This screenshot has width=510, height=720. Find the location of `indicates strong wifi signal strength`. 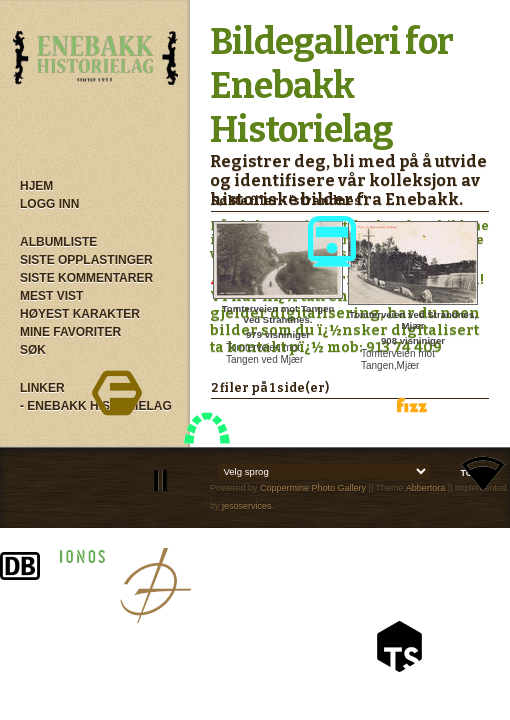

indicates strong wifi signal strength is located at coordinates (483, 474).